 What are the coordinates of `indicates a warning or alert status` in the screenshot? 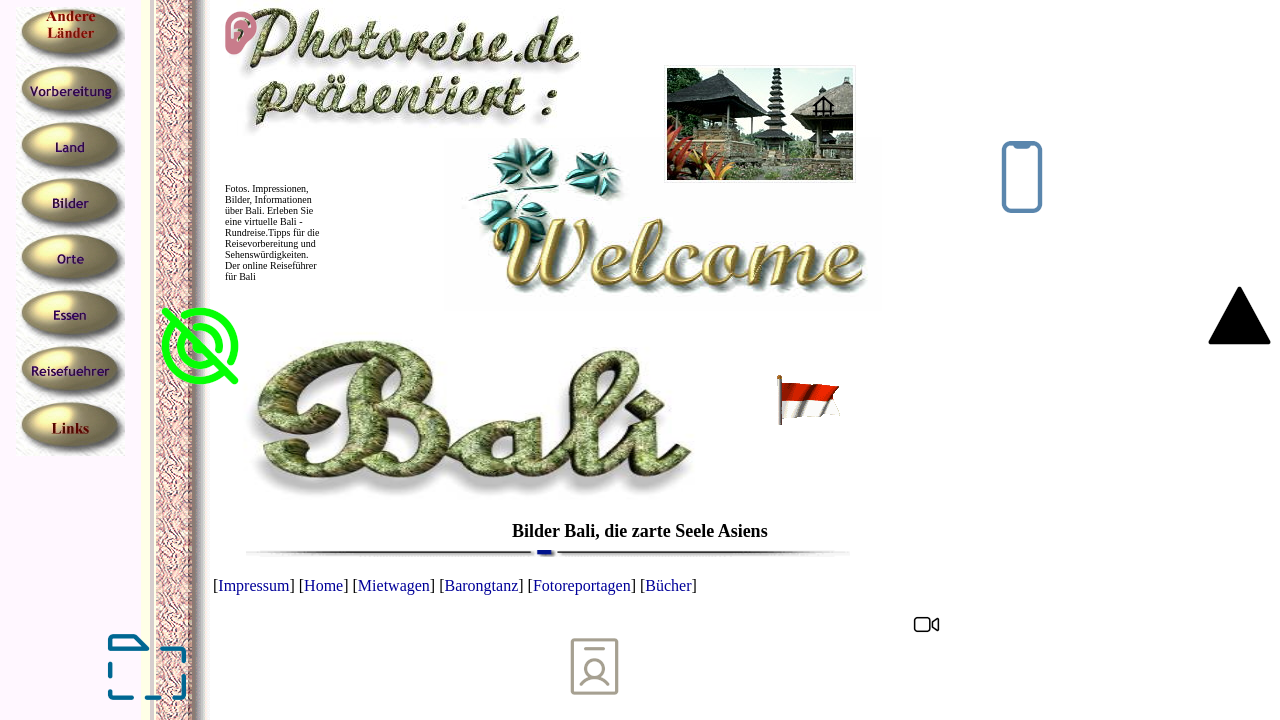 It's located at (1239, 315).